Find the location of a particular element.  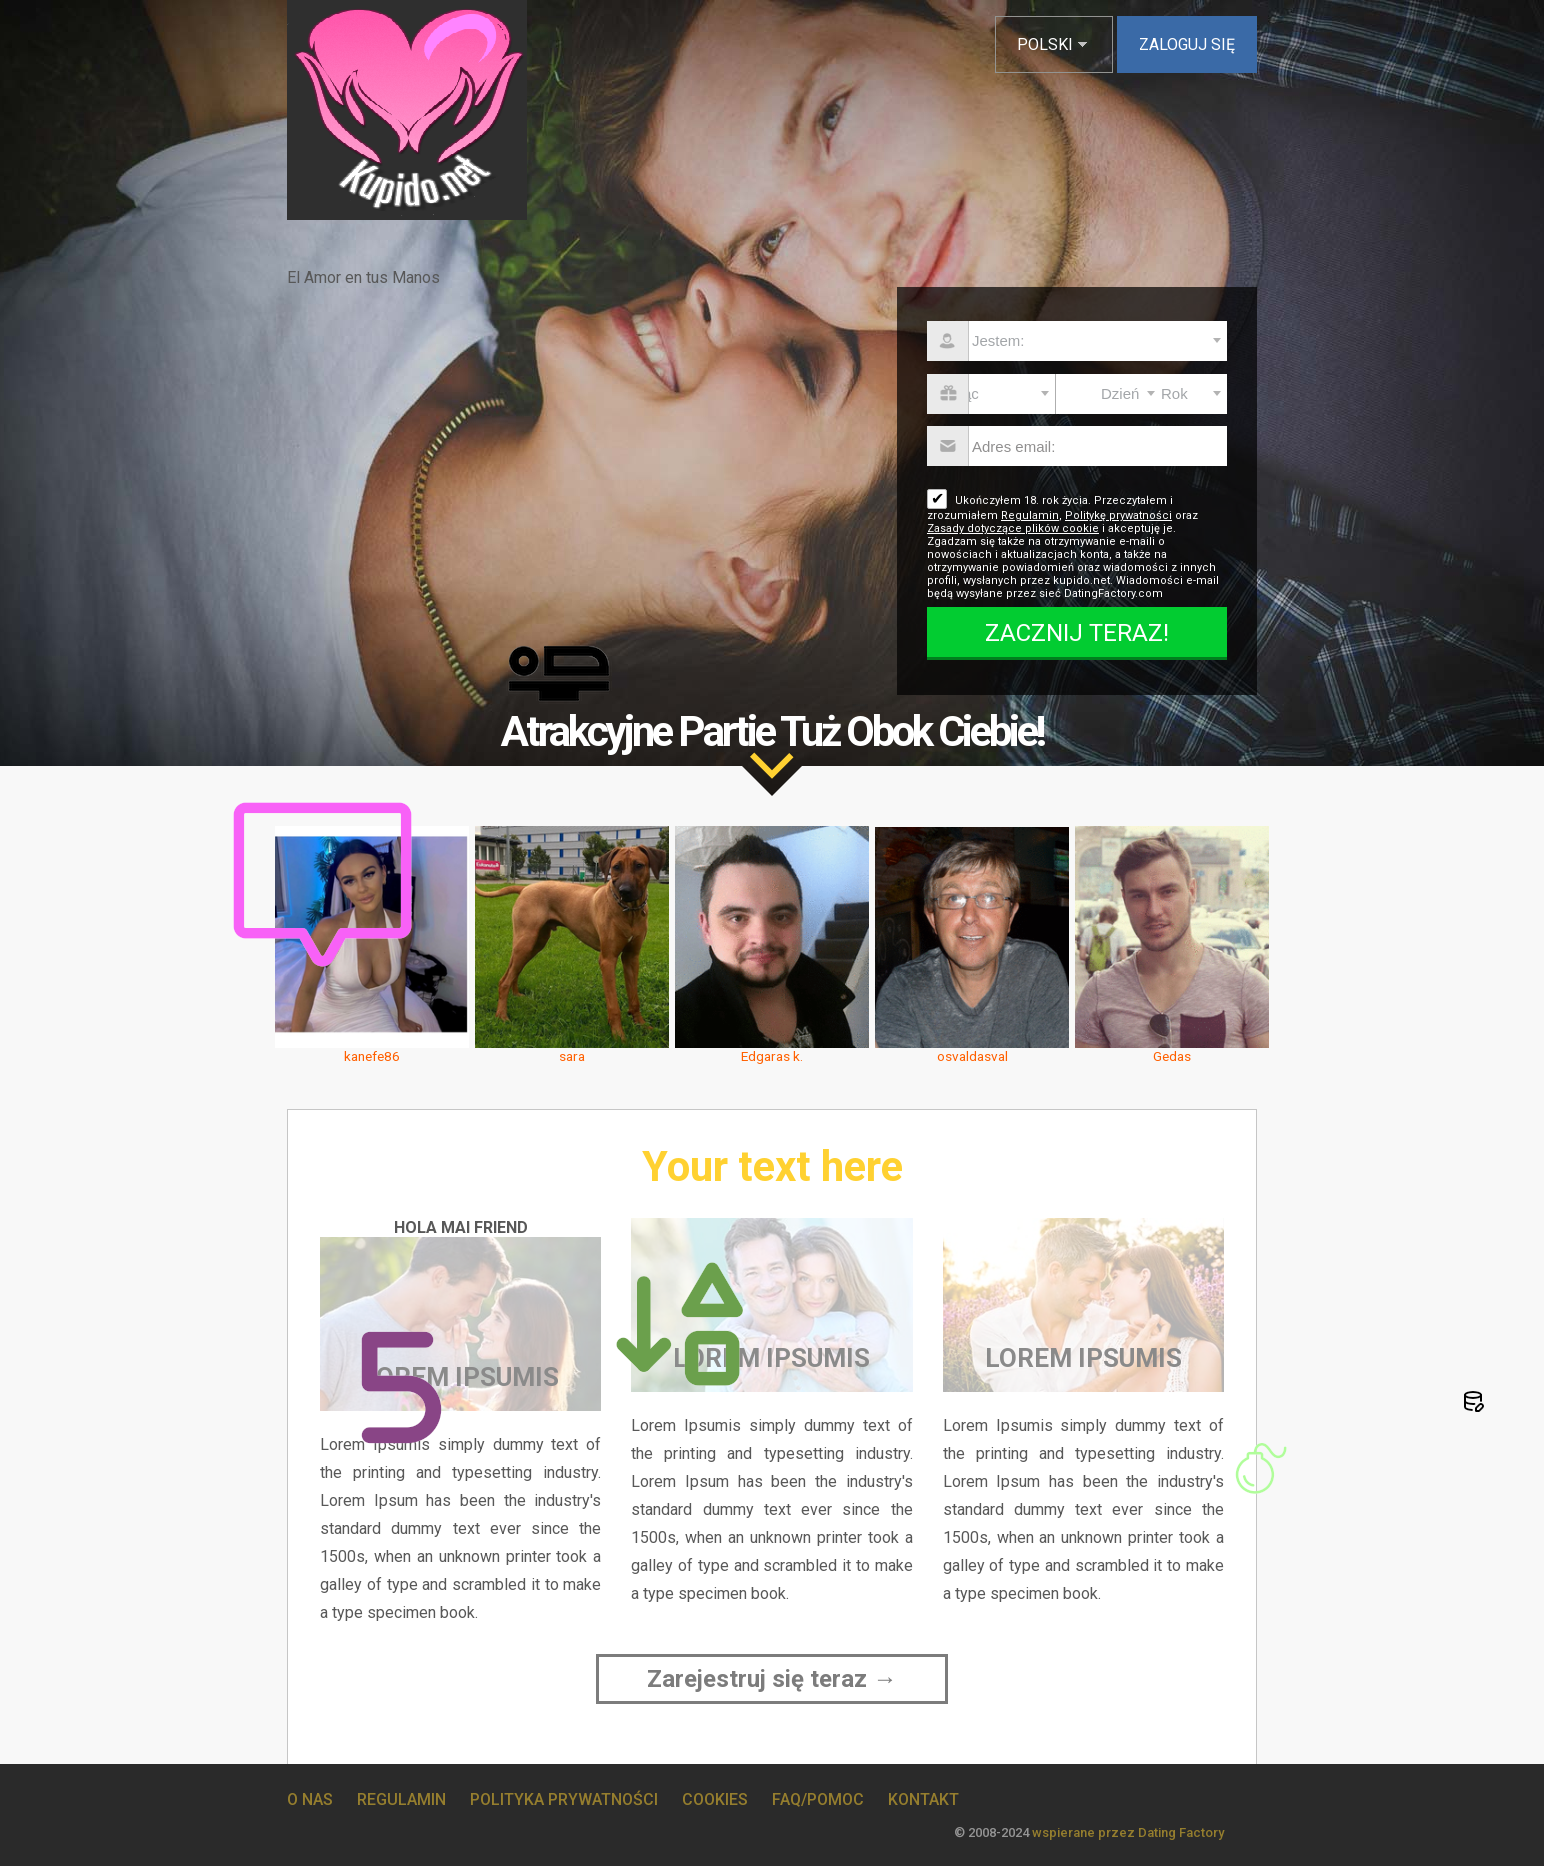

select flat bed seat option for flight is located at coordinates (559, 671).